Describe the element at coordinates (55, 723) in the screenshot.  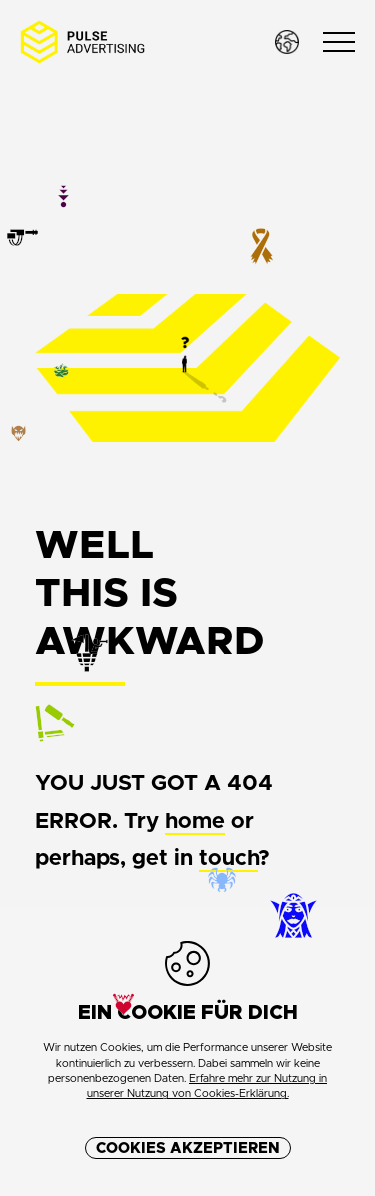
I see `woodworking tools or crafting section` at that location.